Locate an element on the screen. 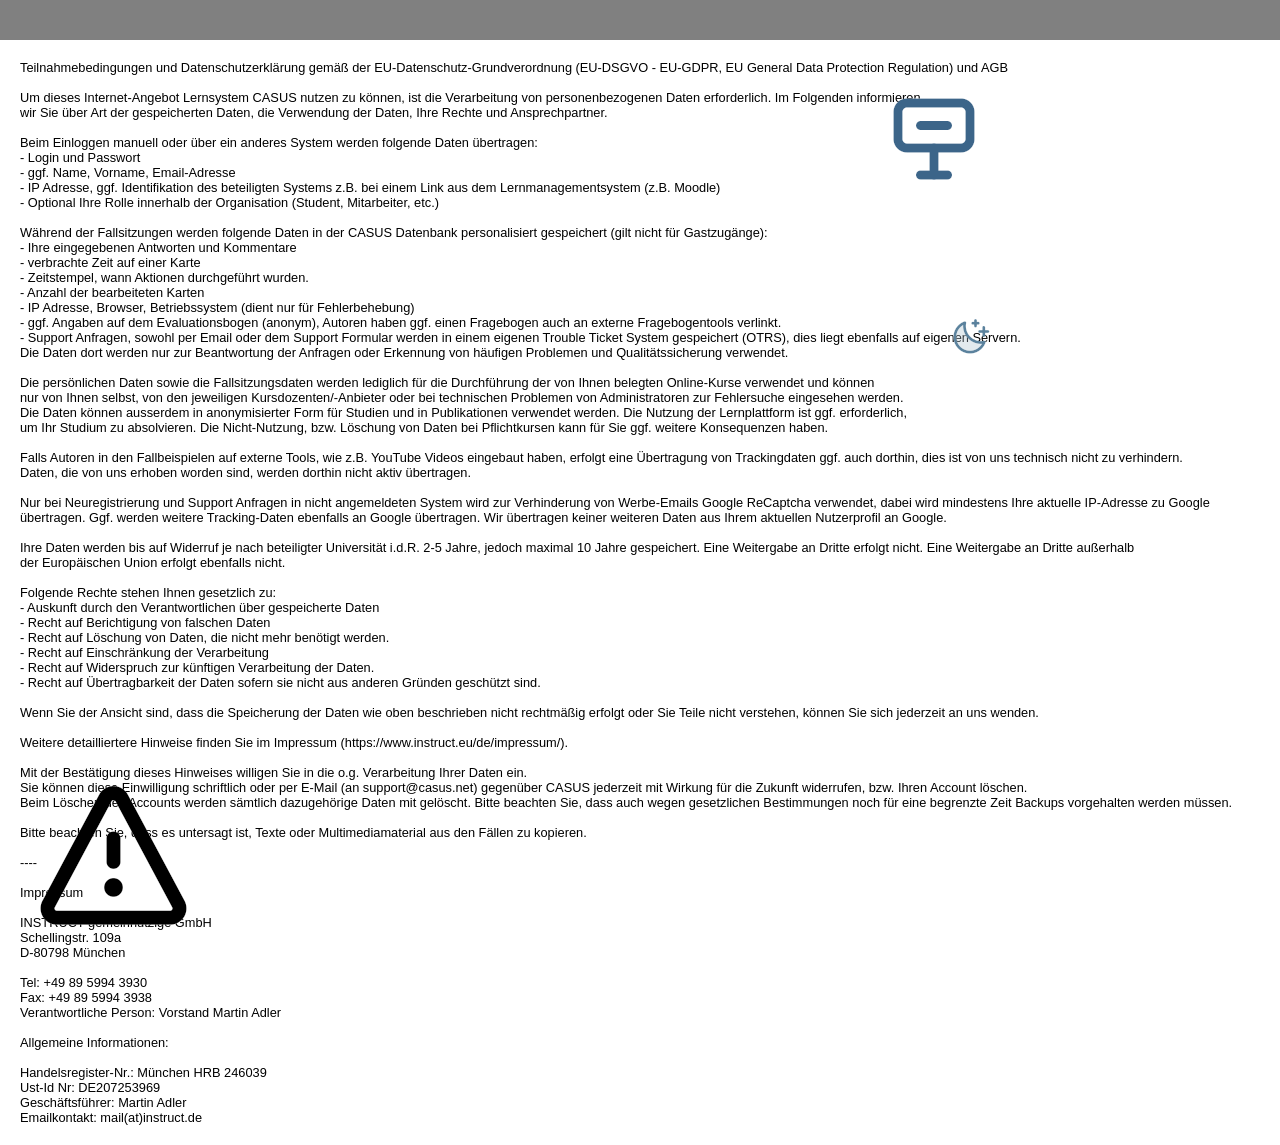 The image size is (1280, 1145). indicates a reserved spot or area is located at coordinates (934, 139).